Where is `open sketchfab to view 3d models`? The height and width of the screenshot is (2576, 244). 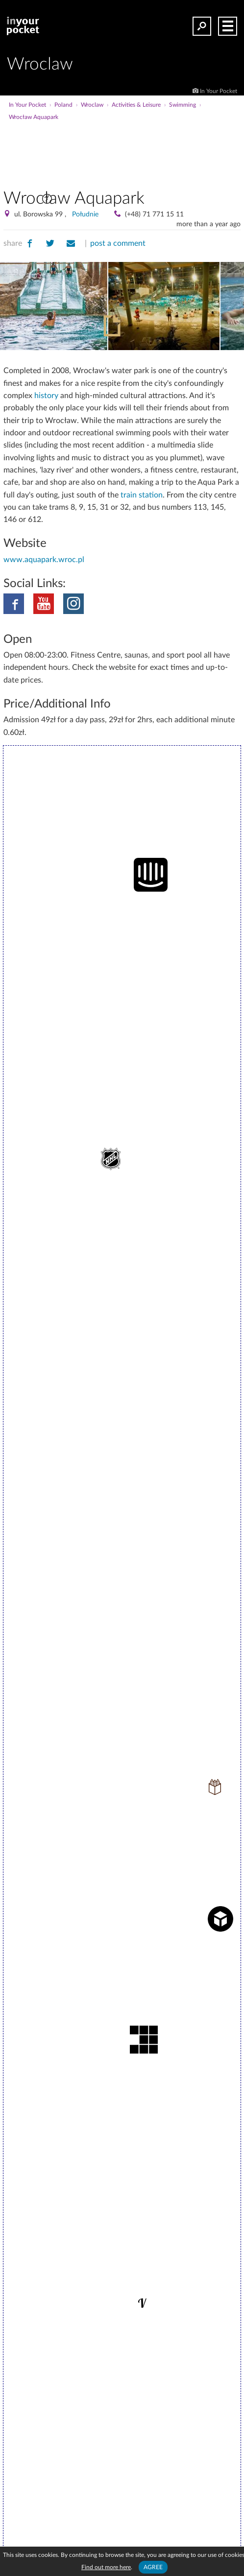
open sketchfab to view 3d models is located at coordinates (220, 1919).